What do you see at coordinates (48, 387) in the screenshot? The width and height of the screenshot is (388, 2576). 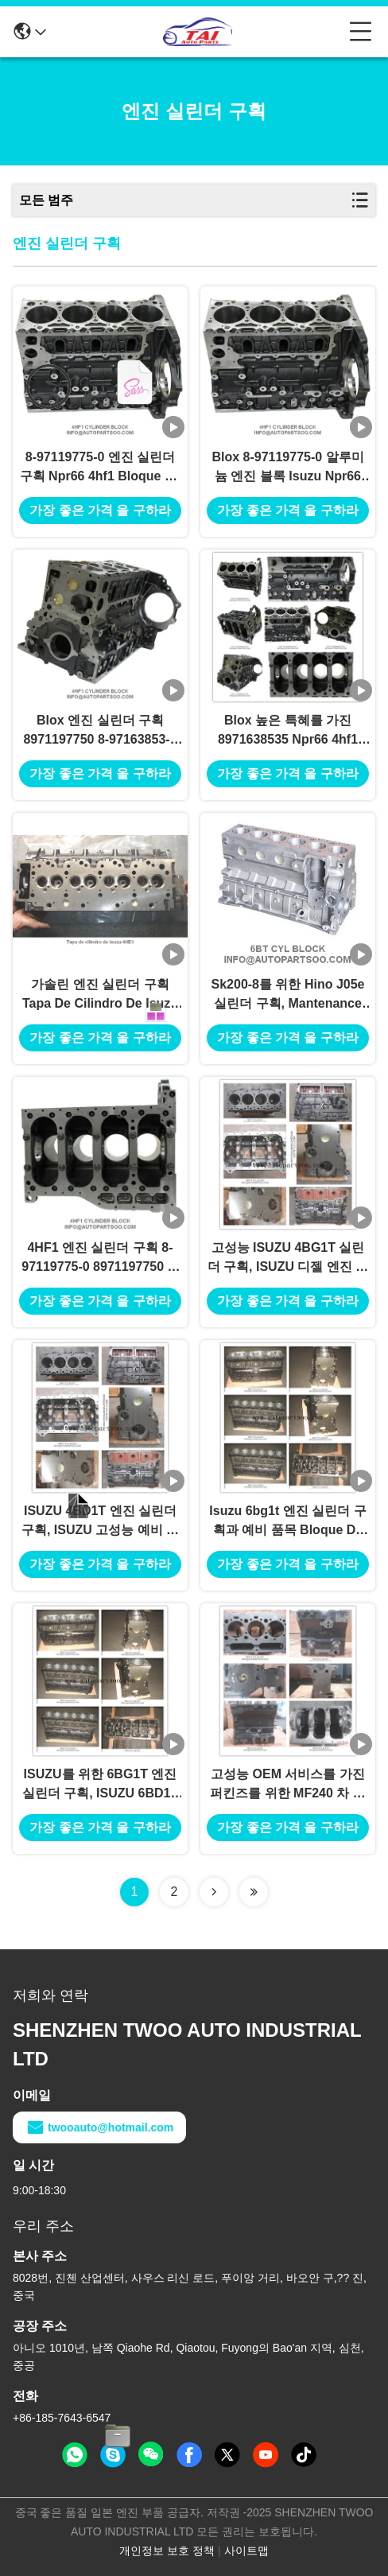 I see `indicates fullwidth input mode is active` at bounding box center [48, 387].